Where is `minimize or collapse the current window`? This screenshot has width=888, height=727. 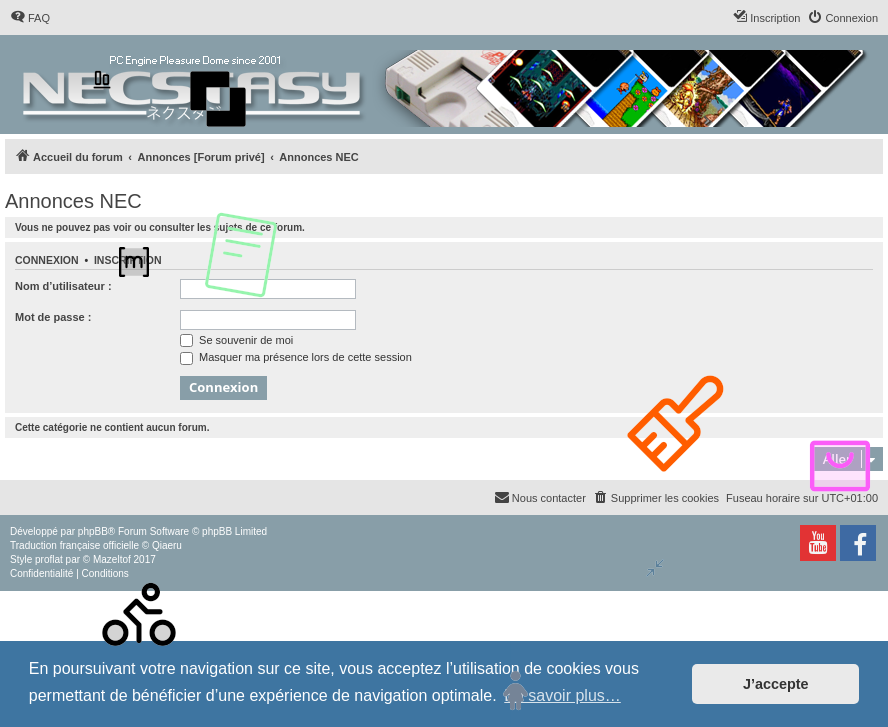 minimize or collapse the current window is located at coordinates (655, 568).